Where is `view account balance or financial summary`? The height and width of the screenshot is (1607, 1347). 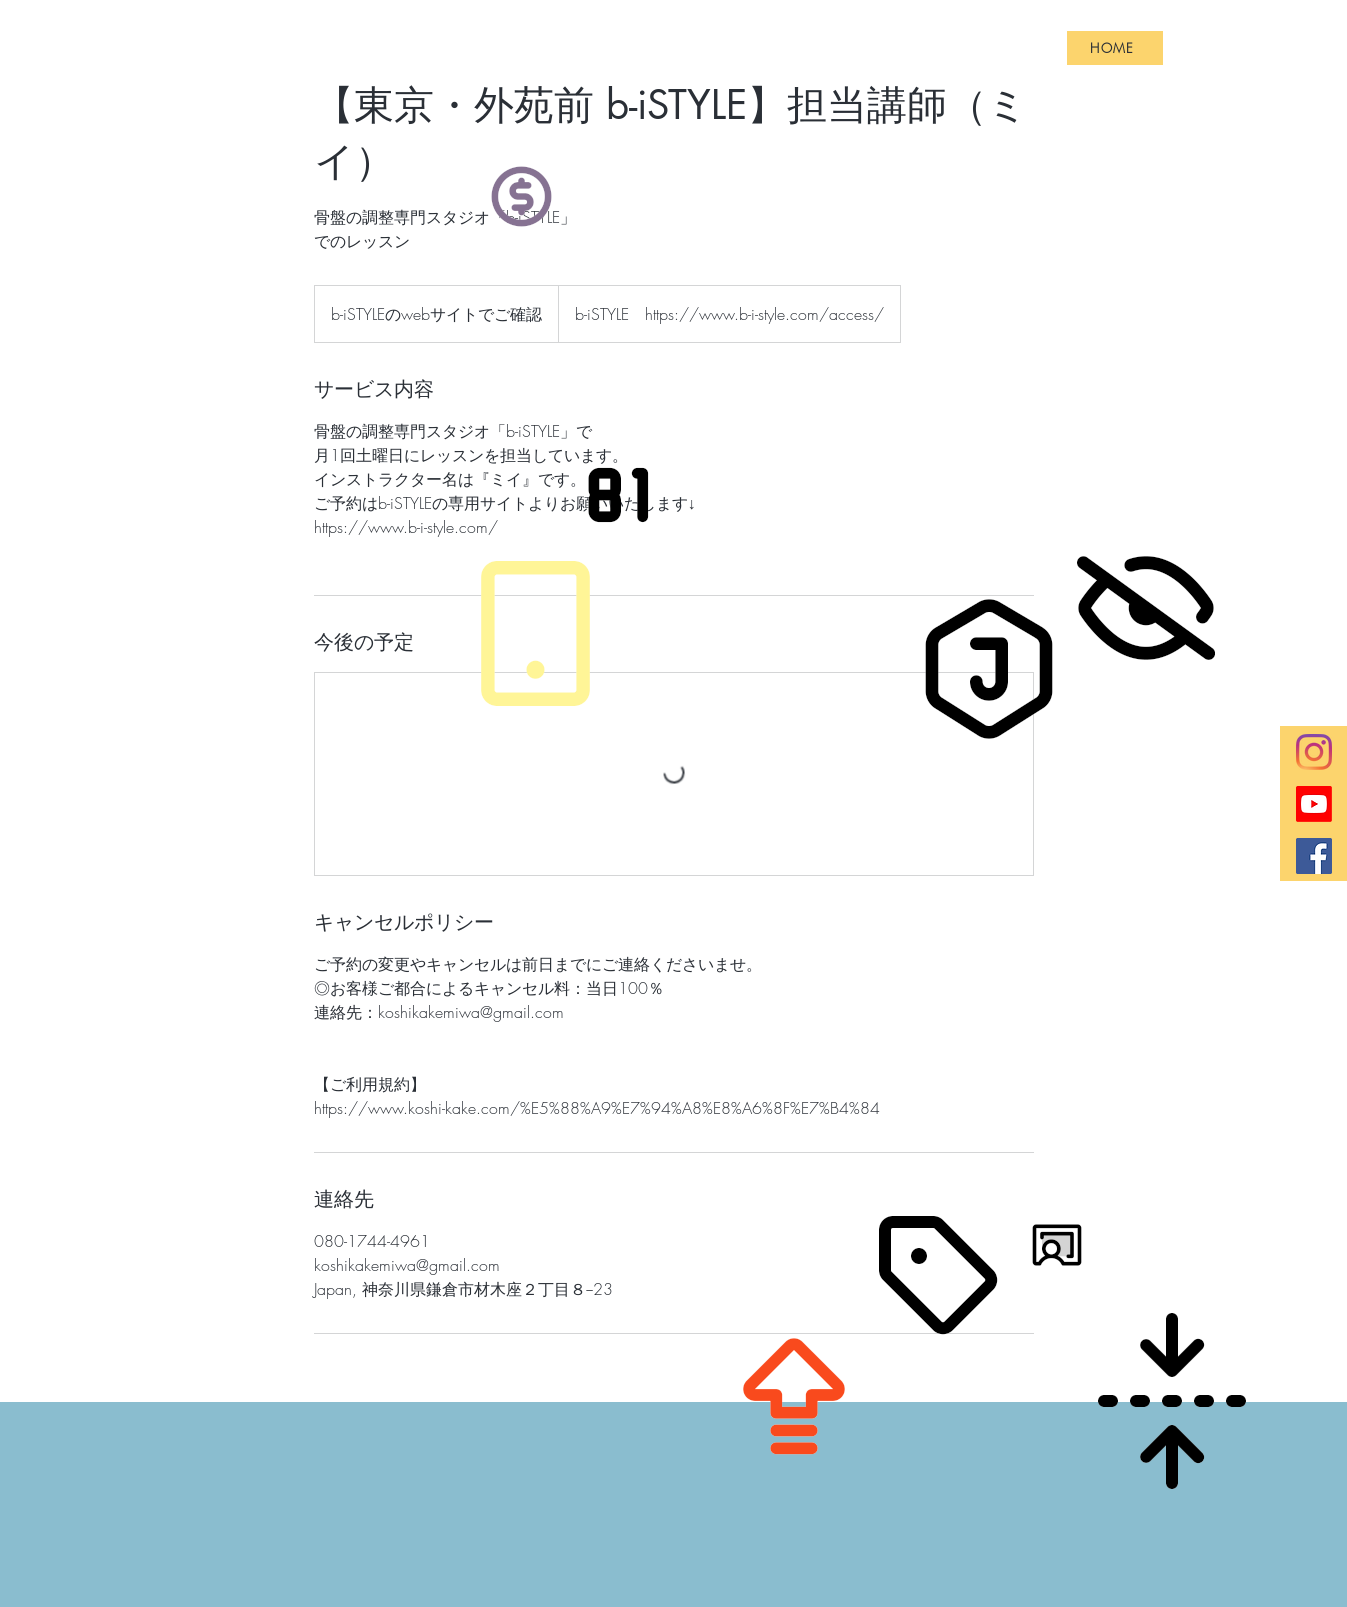 view account balance or financial summary is located at coordinates (521, 196).